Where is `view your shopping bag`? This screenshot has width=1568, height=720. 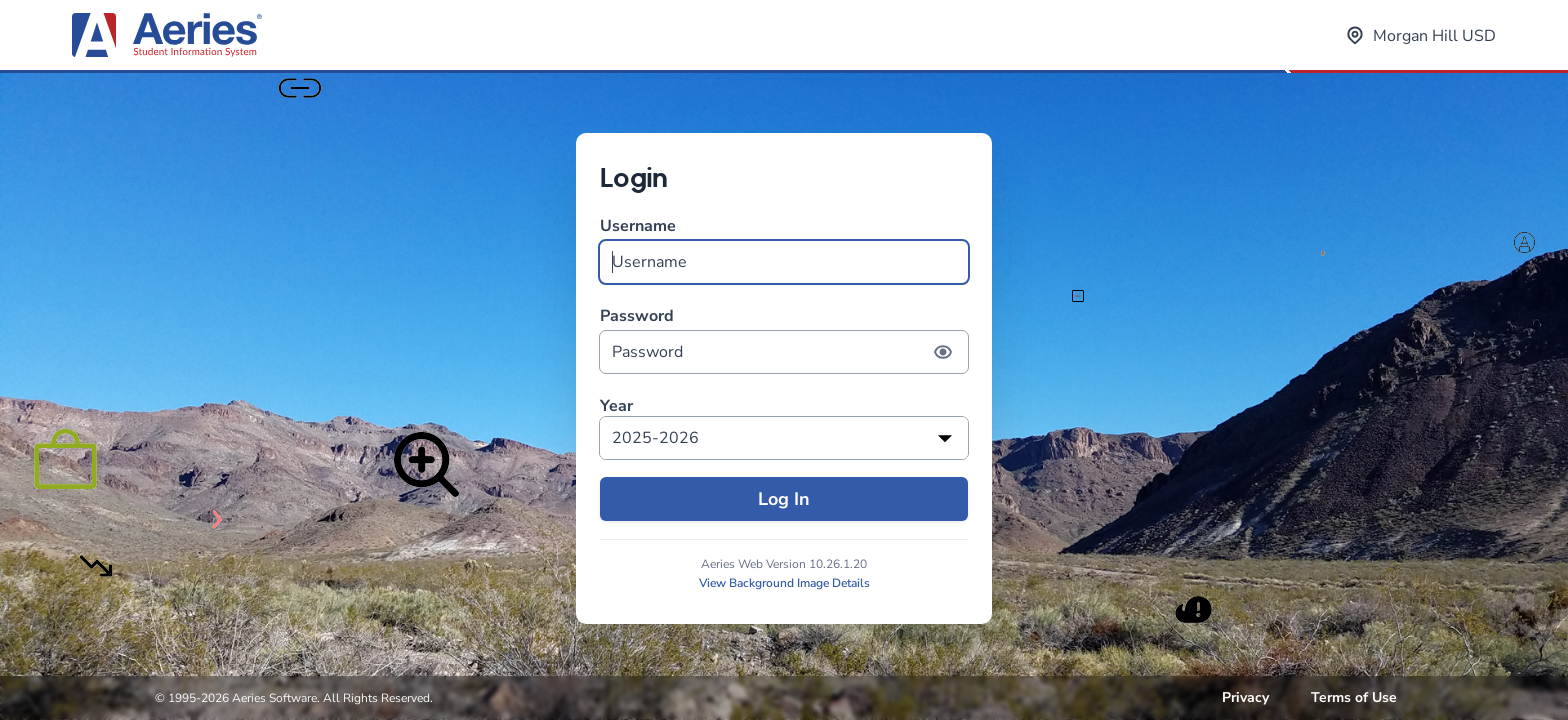
view your shopping bag is located at coordinates (65, 462).